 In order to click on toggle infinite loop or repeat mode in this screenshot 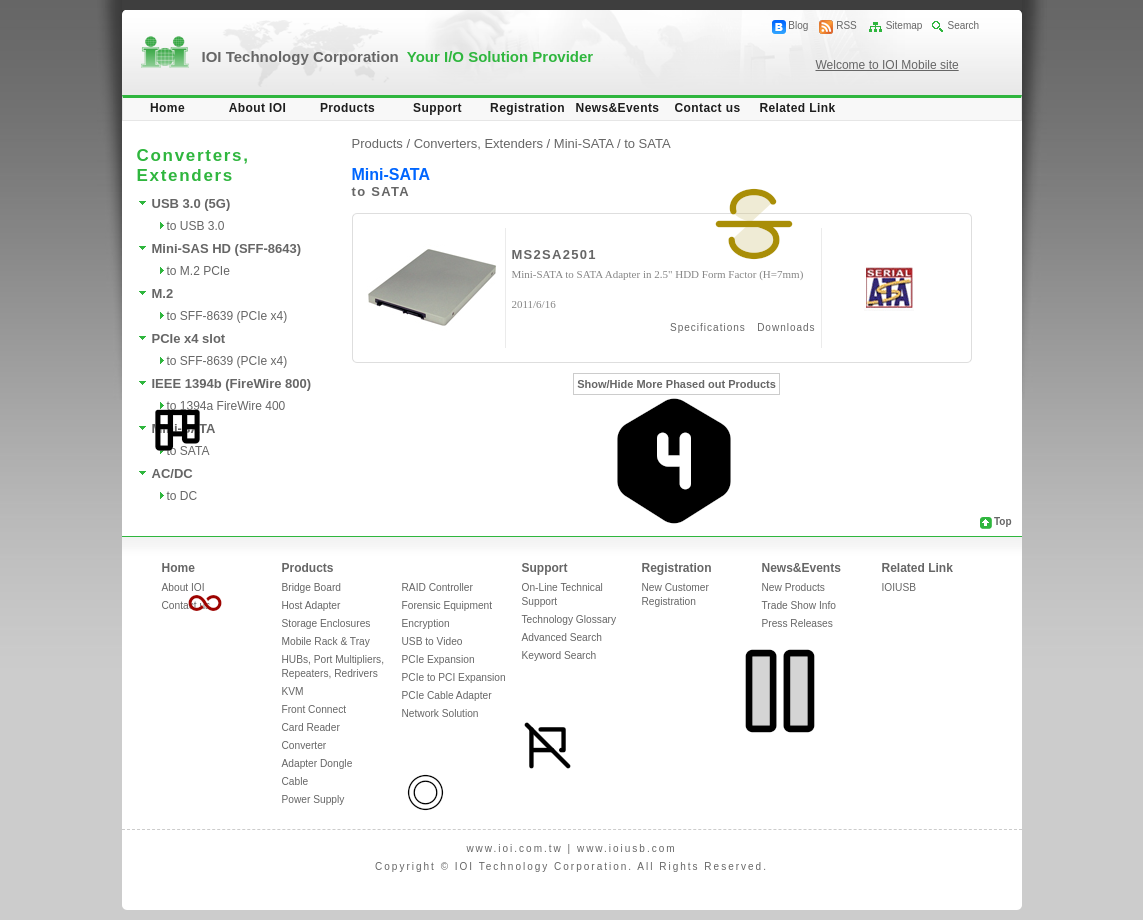, I will do `click(205, 603)`.